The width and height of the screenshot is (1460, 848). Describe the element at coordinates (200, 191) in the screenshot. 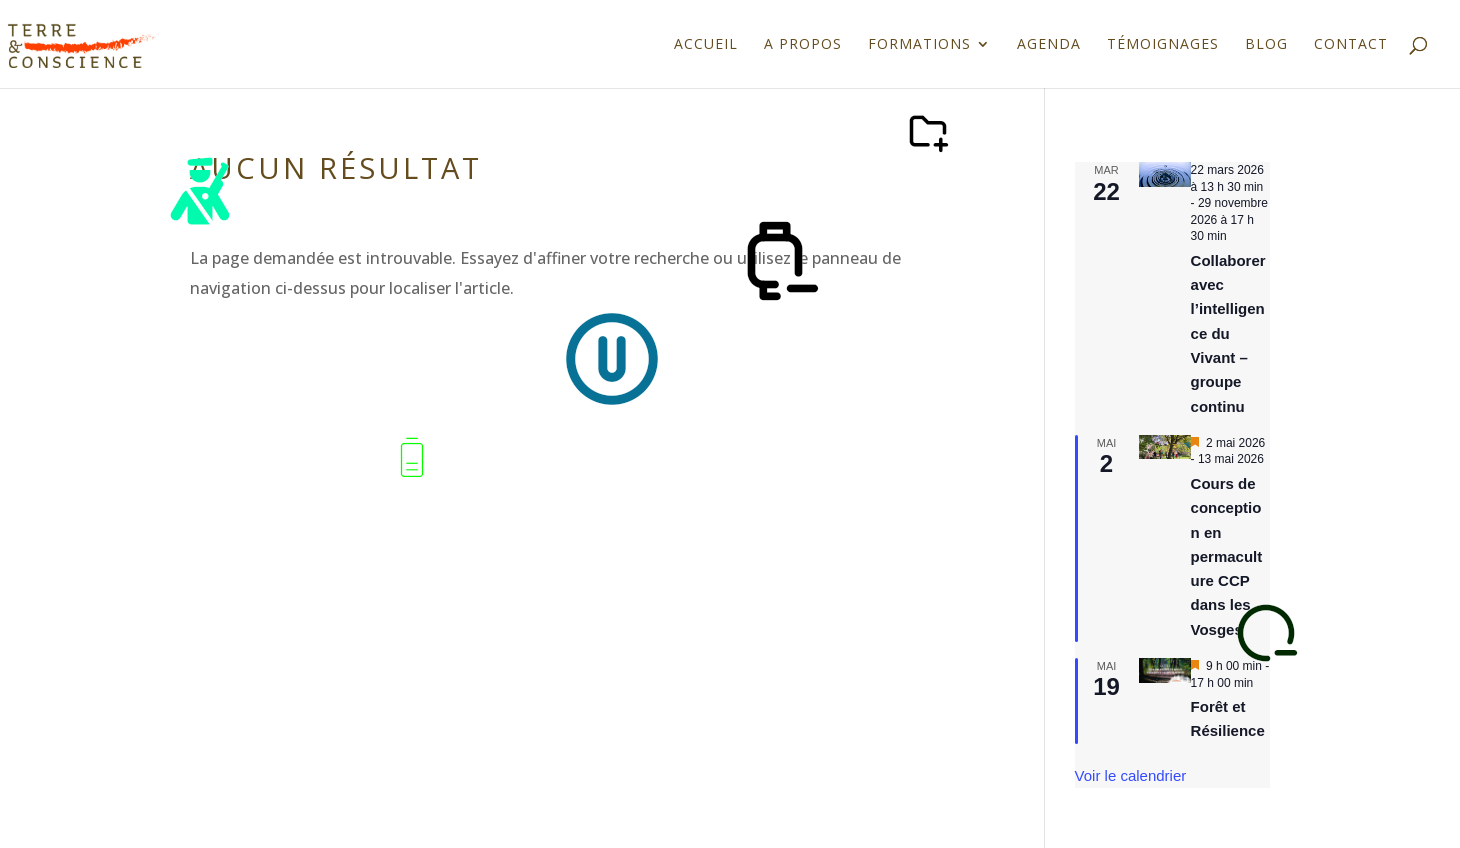

I see `indicates military or armed forces personnel` at that location.